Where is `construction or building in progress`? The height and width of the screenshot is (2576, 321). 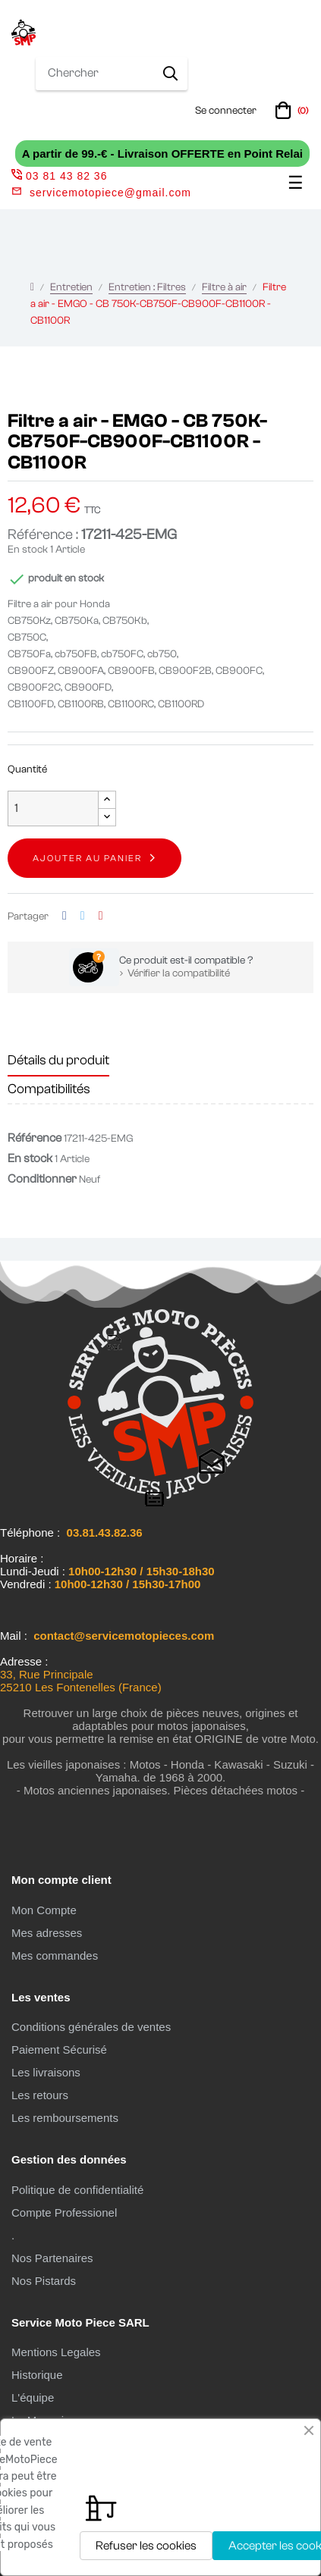 construction or building in progress is located at coordinates (100, 2508).